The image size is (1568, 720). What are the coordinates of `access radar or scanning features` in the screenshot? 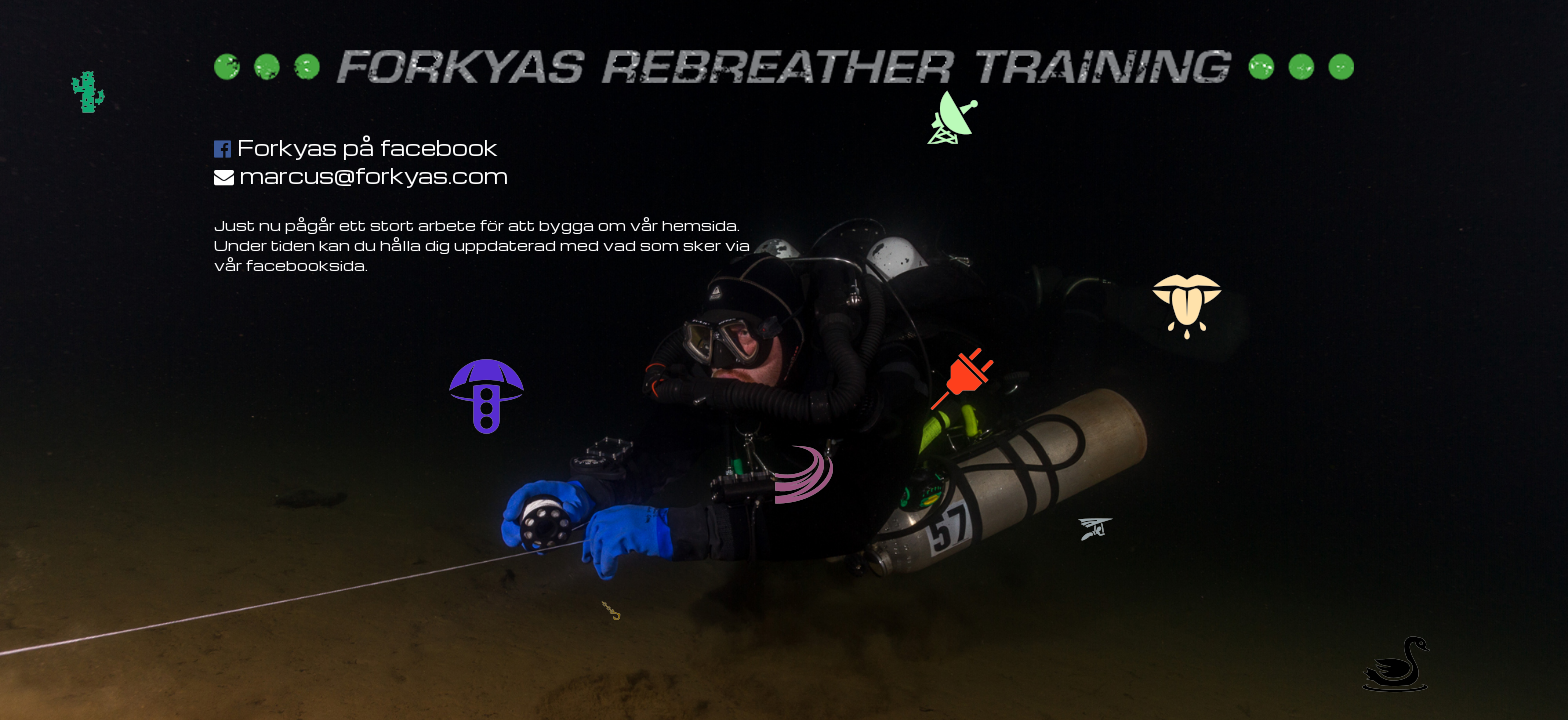 It's located at (950, 116).